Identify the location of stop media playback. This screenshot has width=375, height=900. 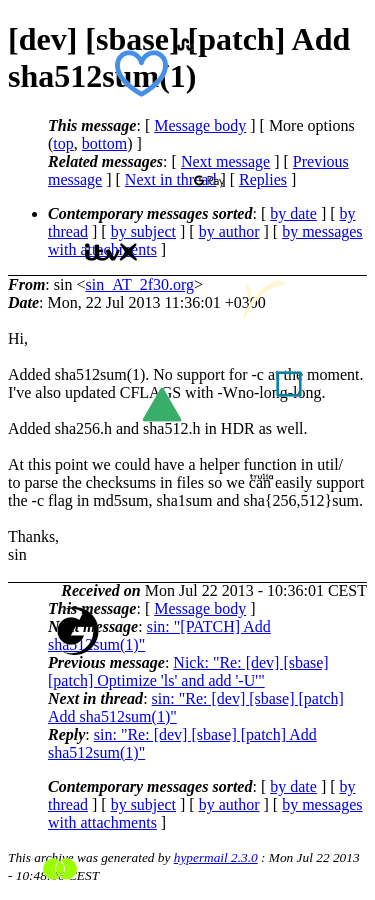
(289, 384).